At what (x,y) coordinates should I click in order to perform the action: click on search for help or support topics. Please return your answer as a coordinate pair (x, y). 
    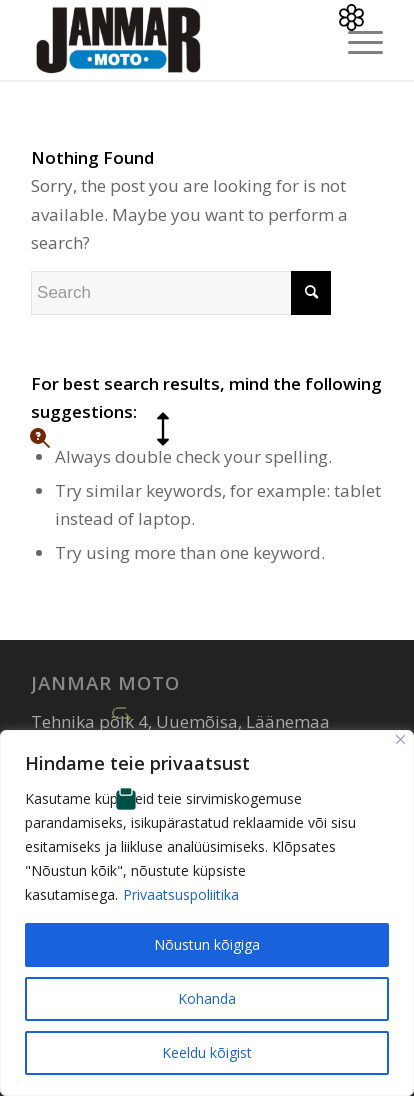
    Looking at the image, I should click on (40, 438).